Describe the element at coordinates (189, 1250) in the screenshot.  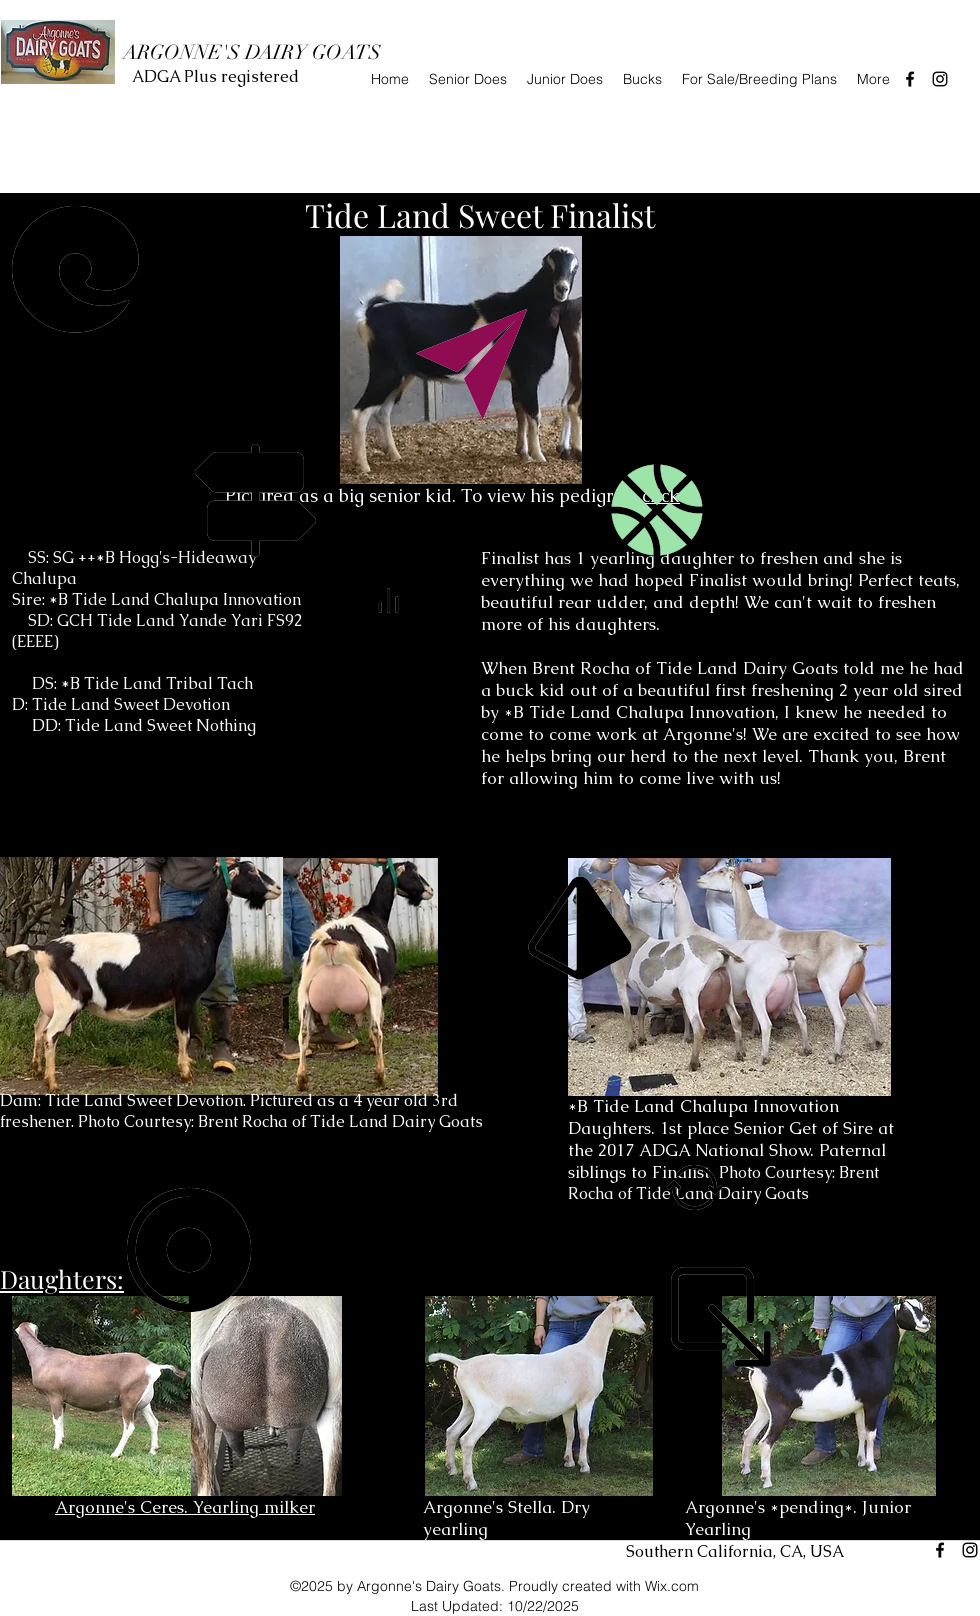
I see `toggle invert colors mode` at that location.